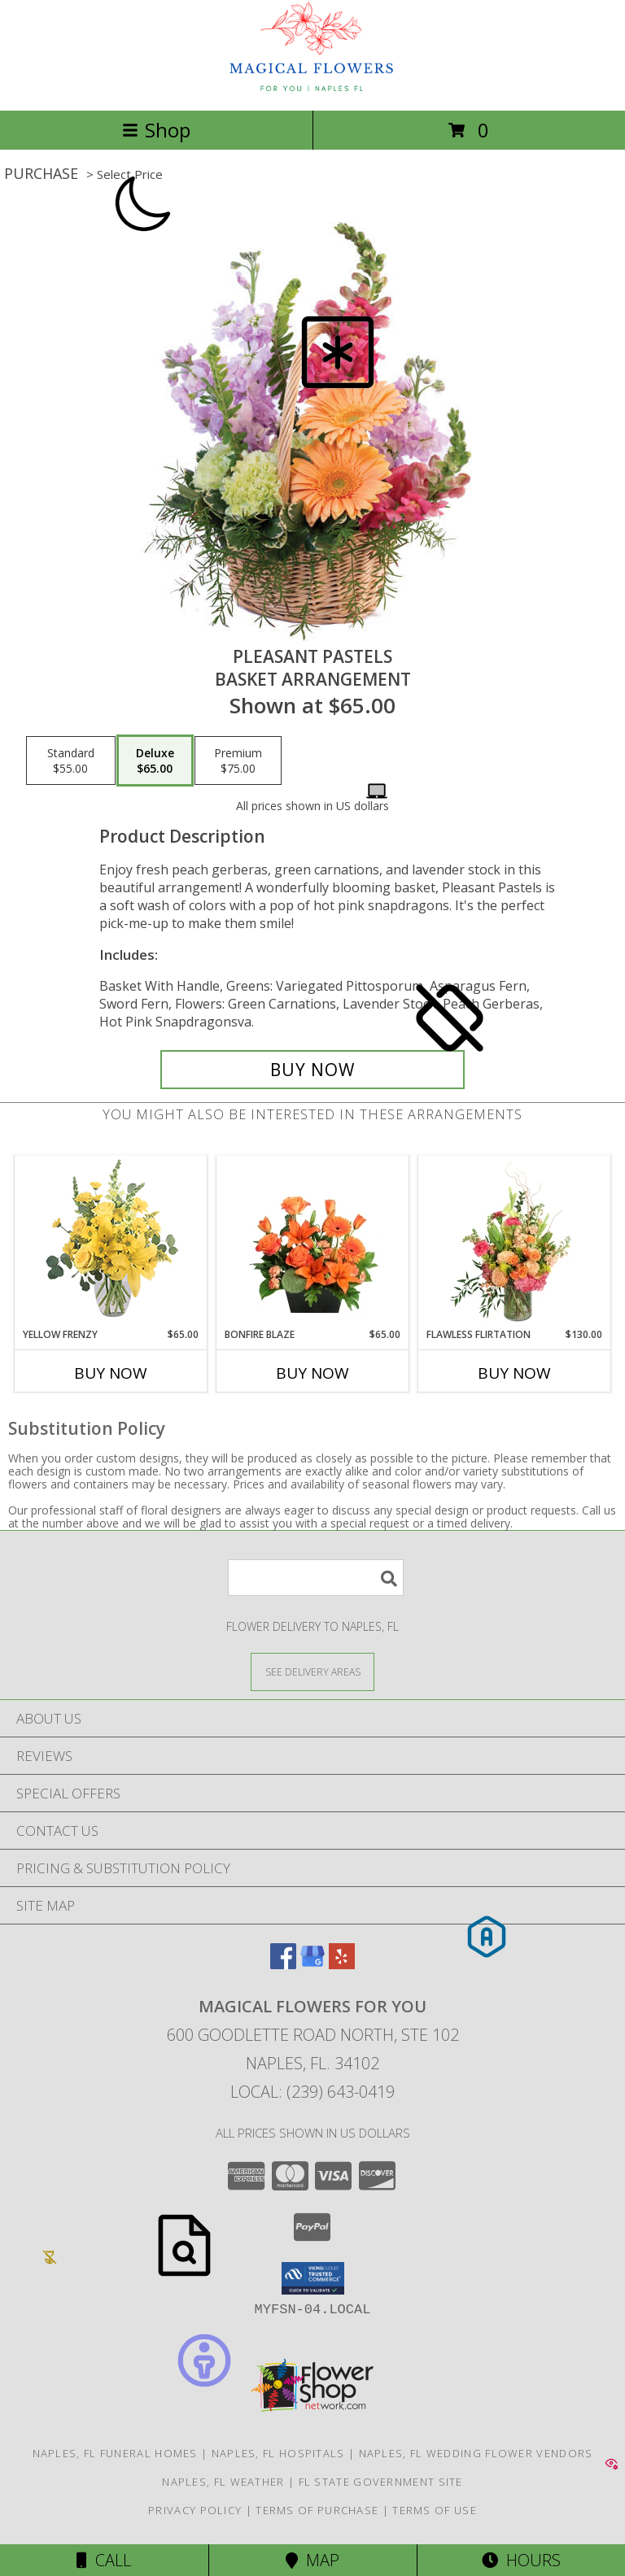 The height and width of the screenshot is (2576, 625). Describe the element at coordinates (50, 2257) in the screenshot. I see `disable macro or close-up camera mode` at that location.